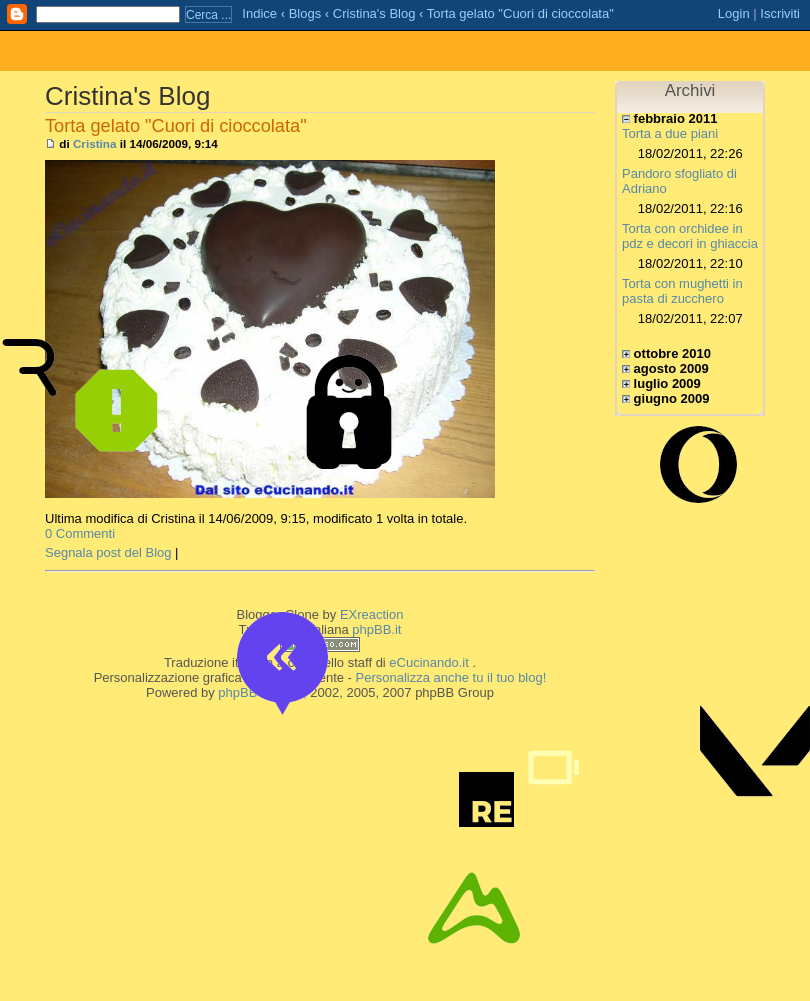 The width and height of the screenshot is (810, 1001). Describe the element at coordinates (486, 799) in the screenshot. I see `reason programming language logo` at that location.